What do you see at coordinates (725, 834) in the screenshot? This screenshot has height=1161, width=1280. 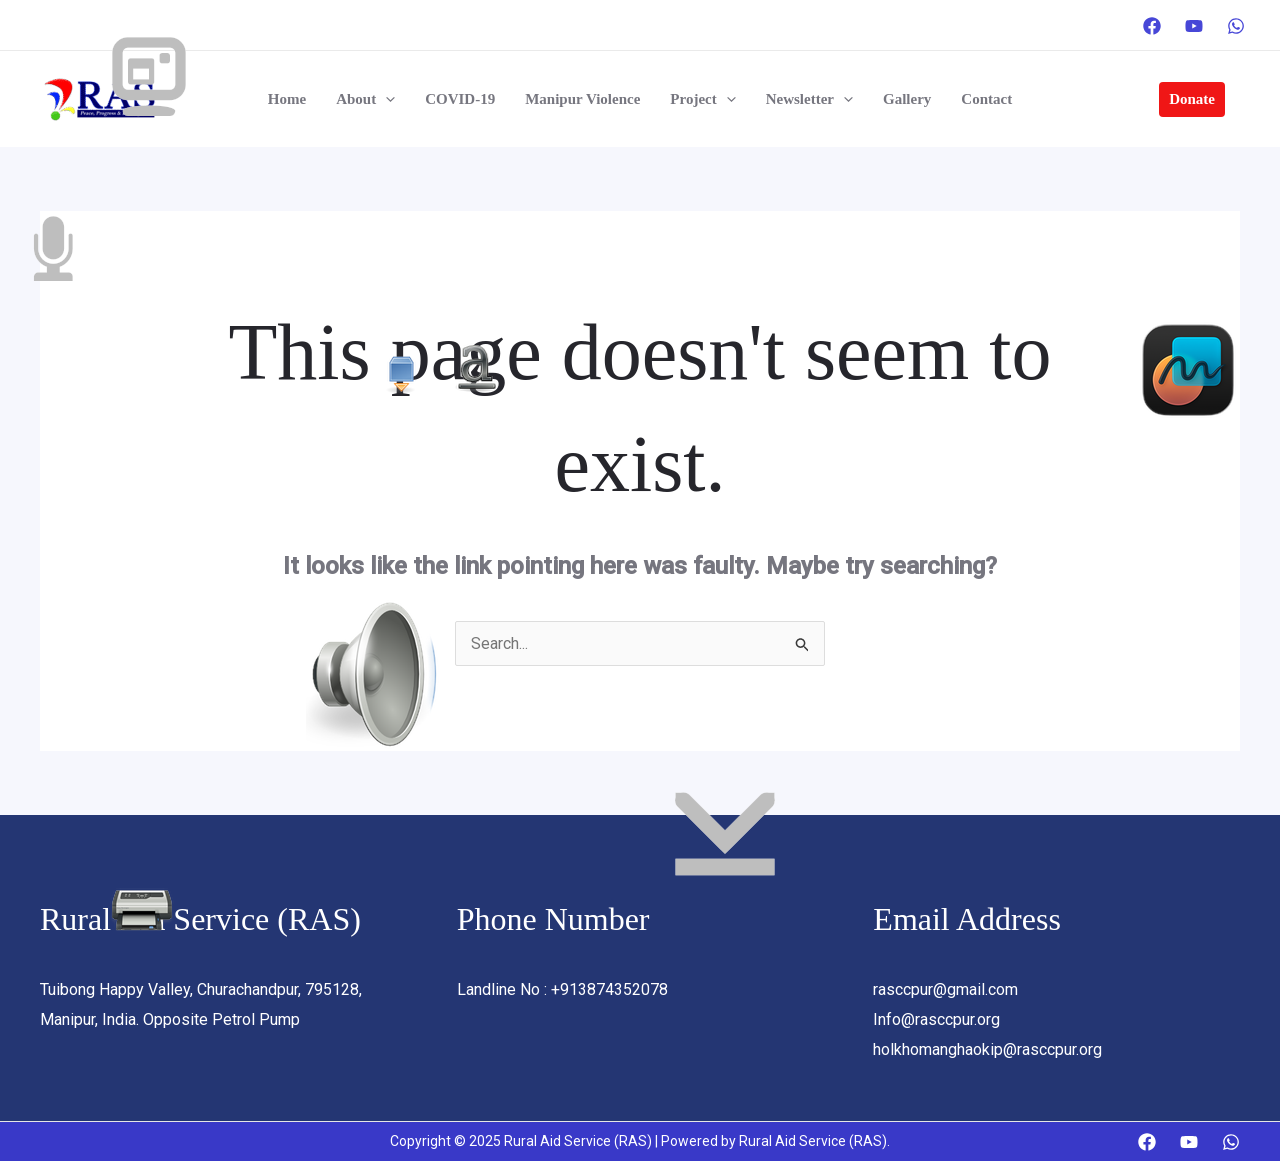 I see `scroll to bottom of page or list` at bounding box center [725, 834].